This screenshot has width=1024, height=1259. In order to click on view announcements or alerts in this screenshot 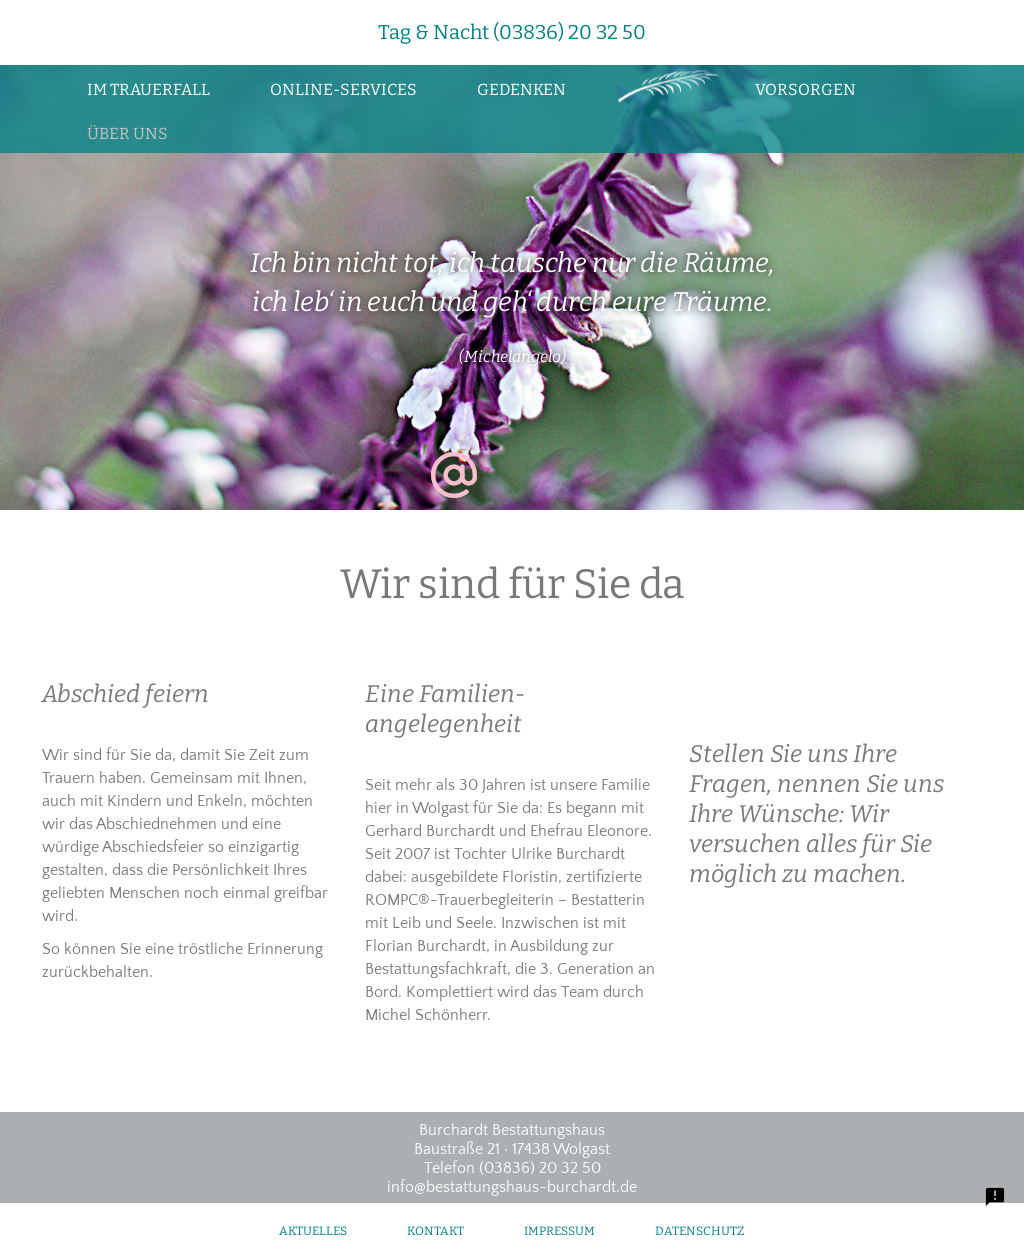, I will do `click(995, 1197)`.